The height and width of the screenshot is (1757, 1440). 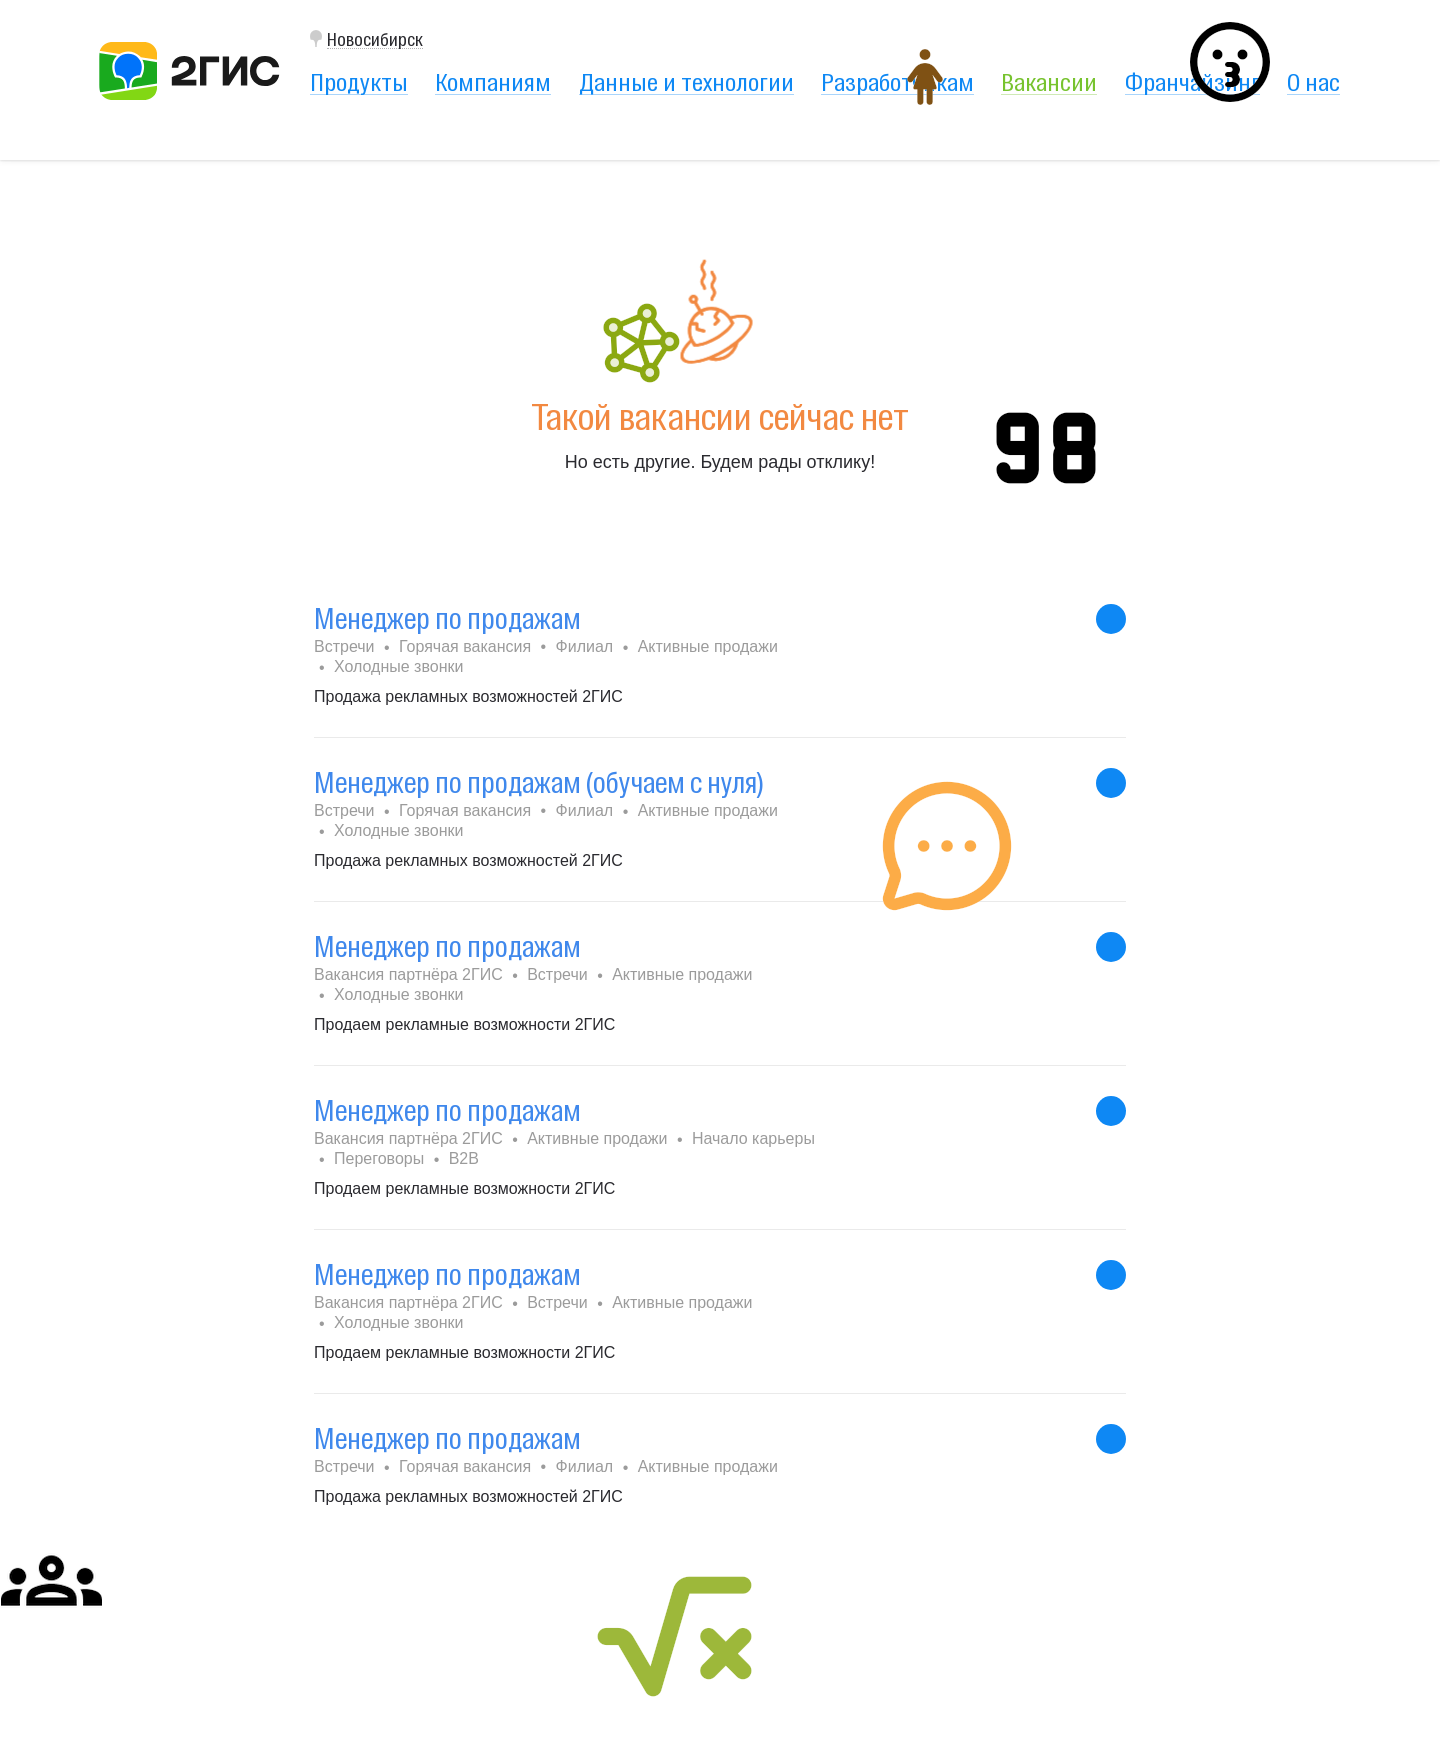 What do you see at coordinates (1046, 448) in the screenshot?
I see `indicates item number 98 in a list or sequence` at bounding box center [1046, 448].